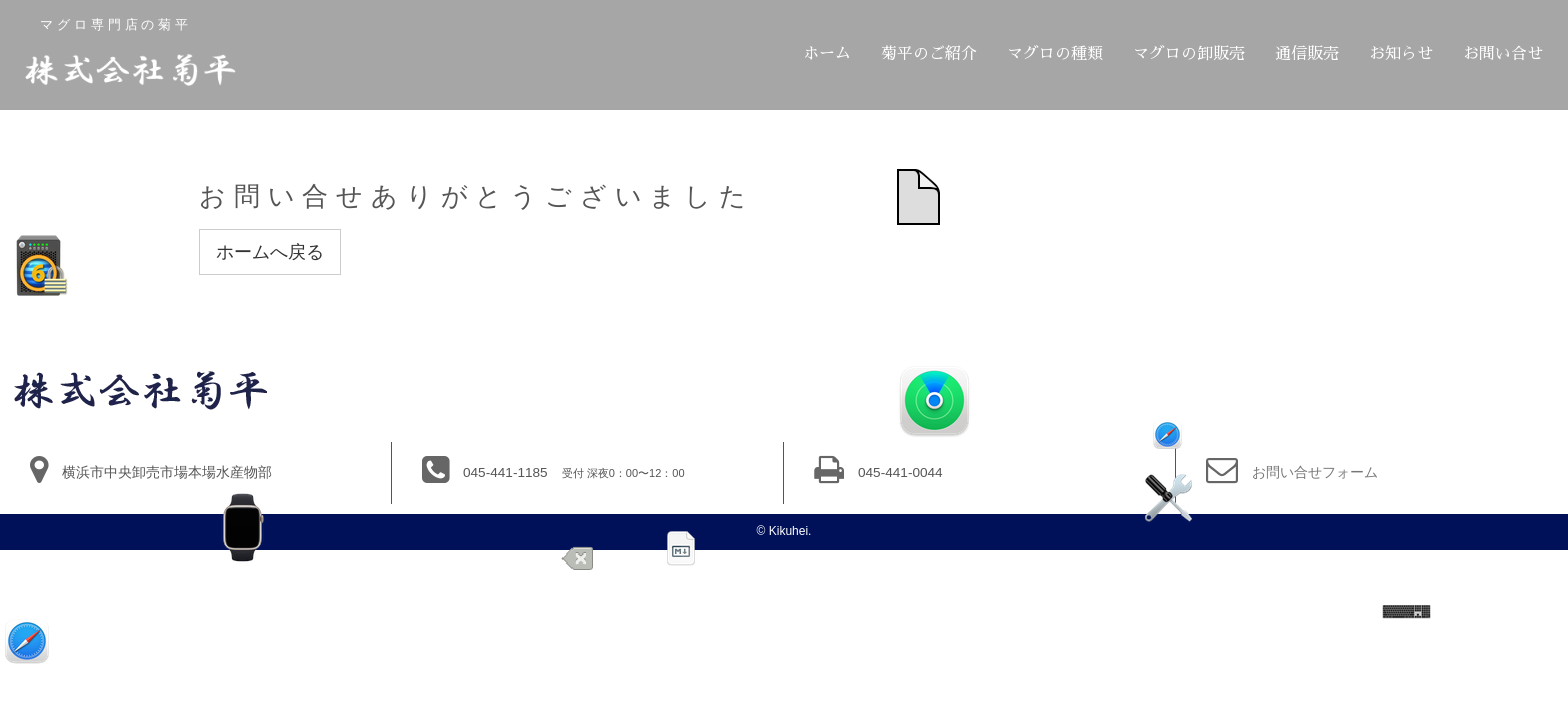 This screenshot has height=720, width=1568. What do you see at coordinates (38, 265) in the screenshot?
I see `locked RAID 6 storage array` at bounding box center [38, 265].